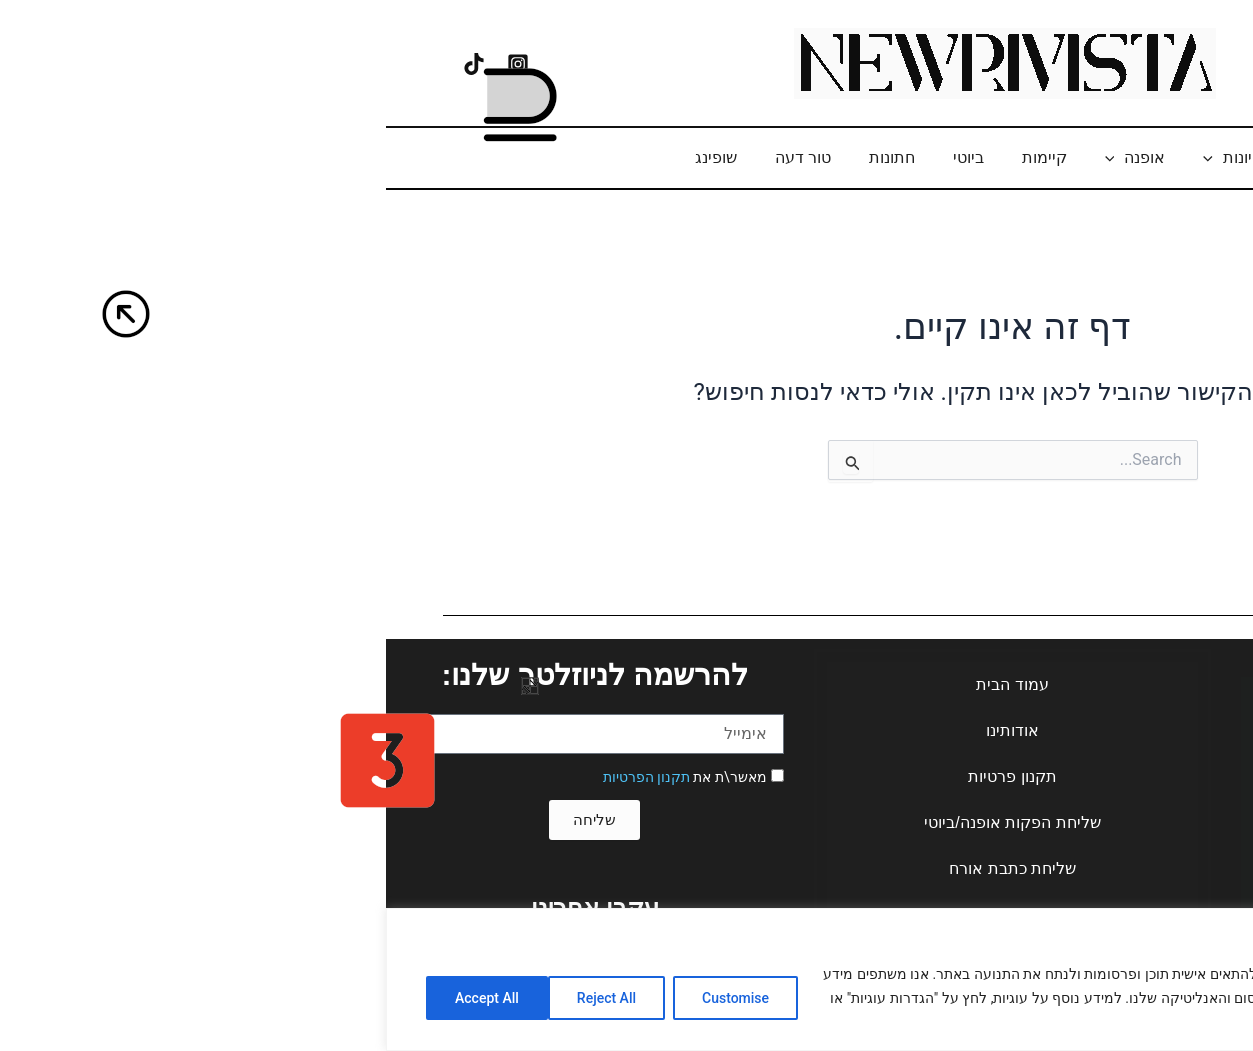  I want to click on represents a mathematical superset relationship, so click(518, 106).